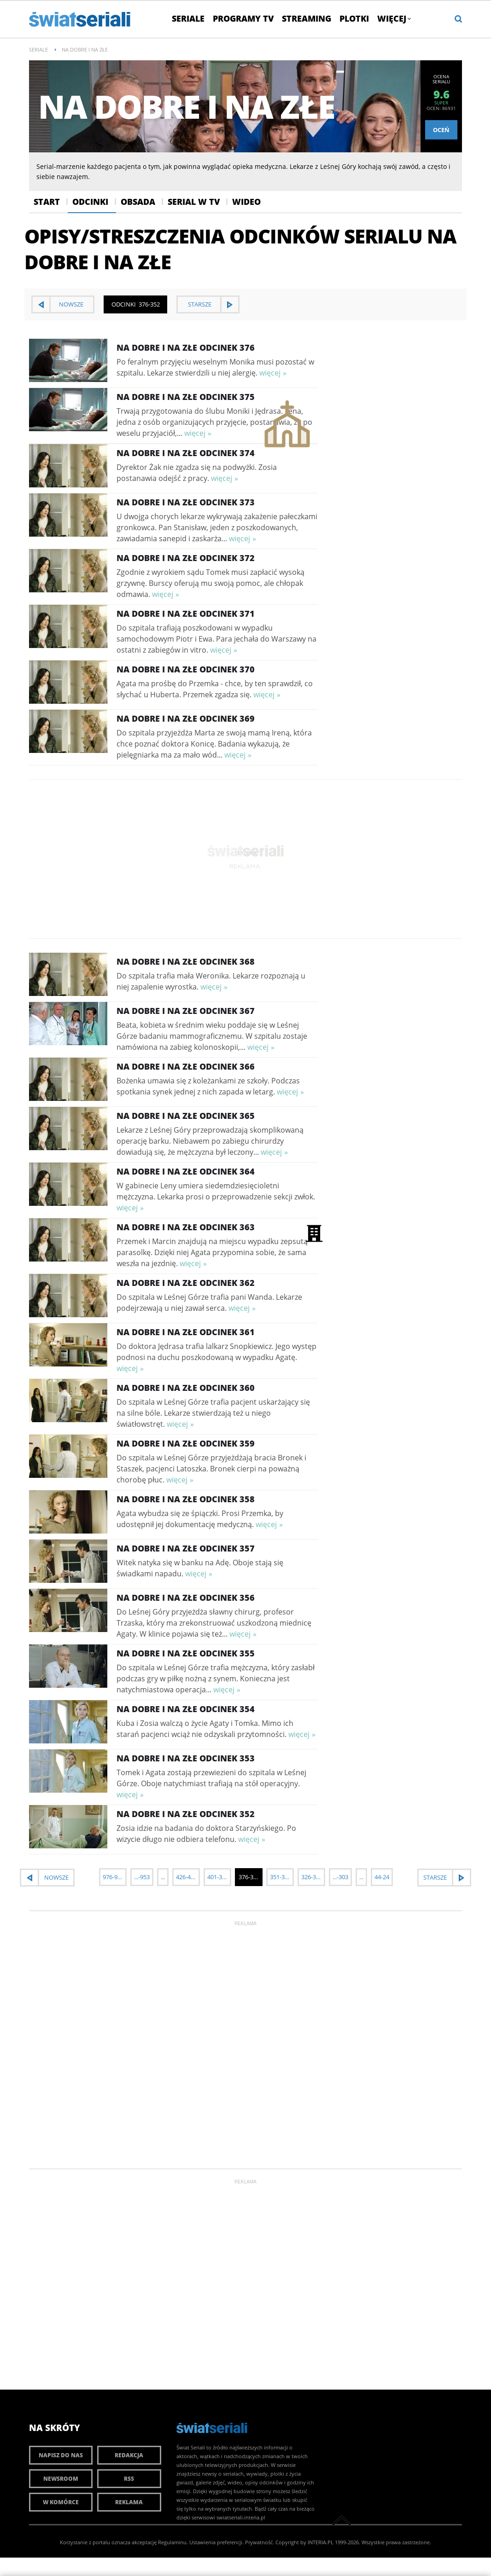 This screenshot has height=2576, width=491. What do you see at coordinates (314, 1233) in the screenshot?
I see `view office or workplace location` at bounding box center [314, 1233].